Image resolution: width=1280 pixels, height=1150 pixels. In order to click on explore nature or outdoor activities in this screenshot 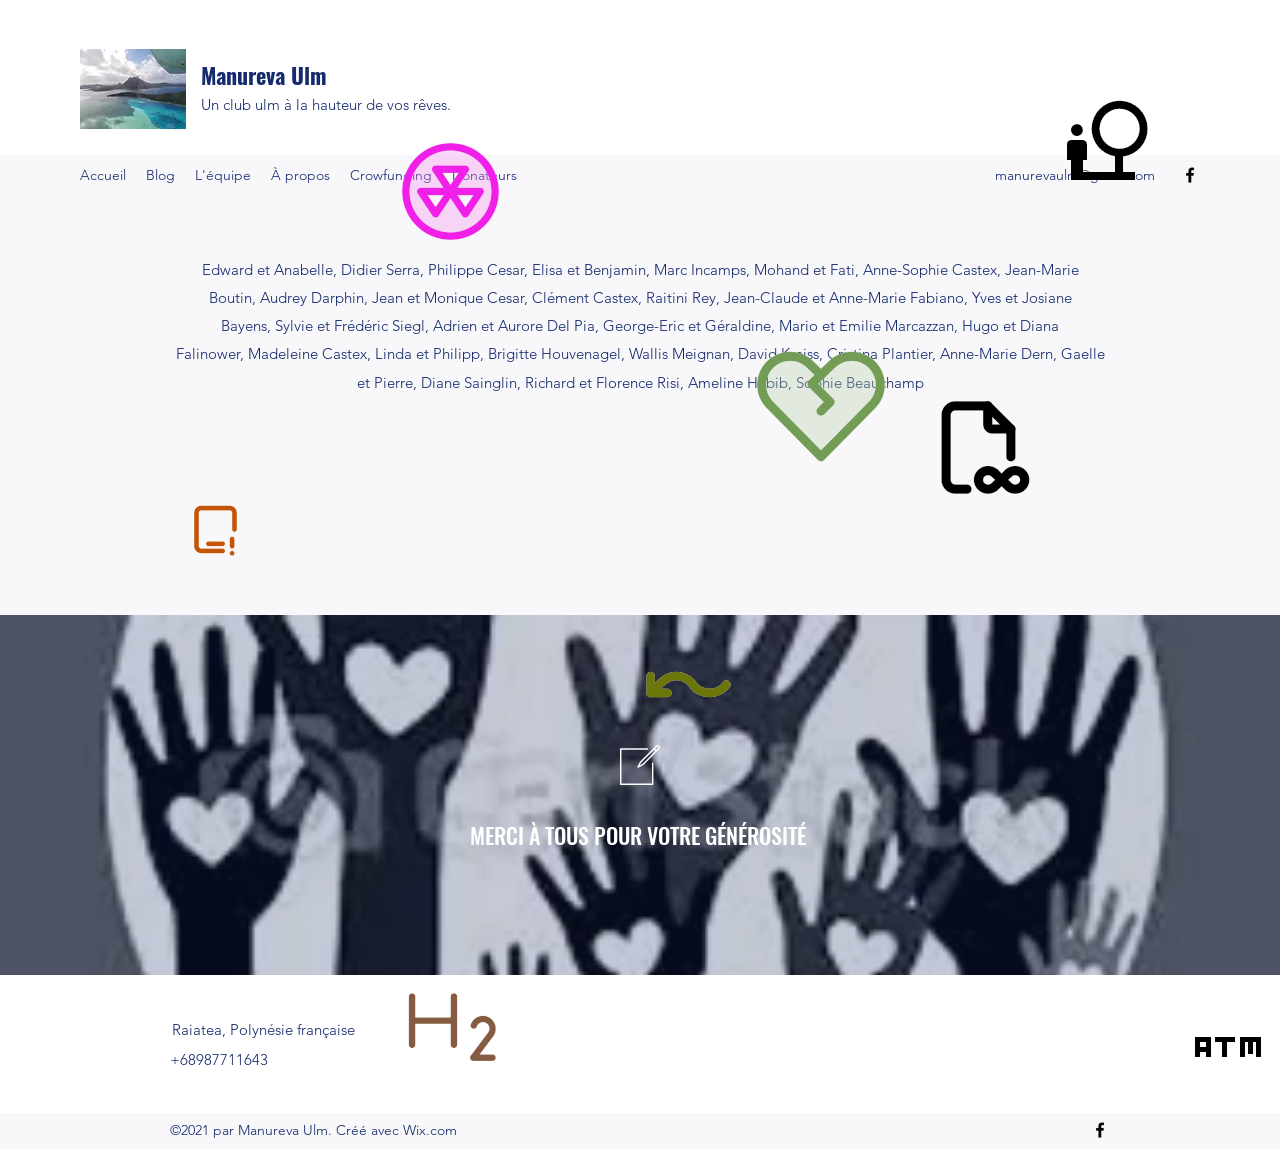, I will do `click(1107, 140)`.